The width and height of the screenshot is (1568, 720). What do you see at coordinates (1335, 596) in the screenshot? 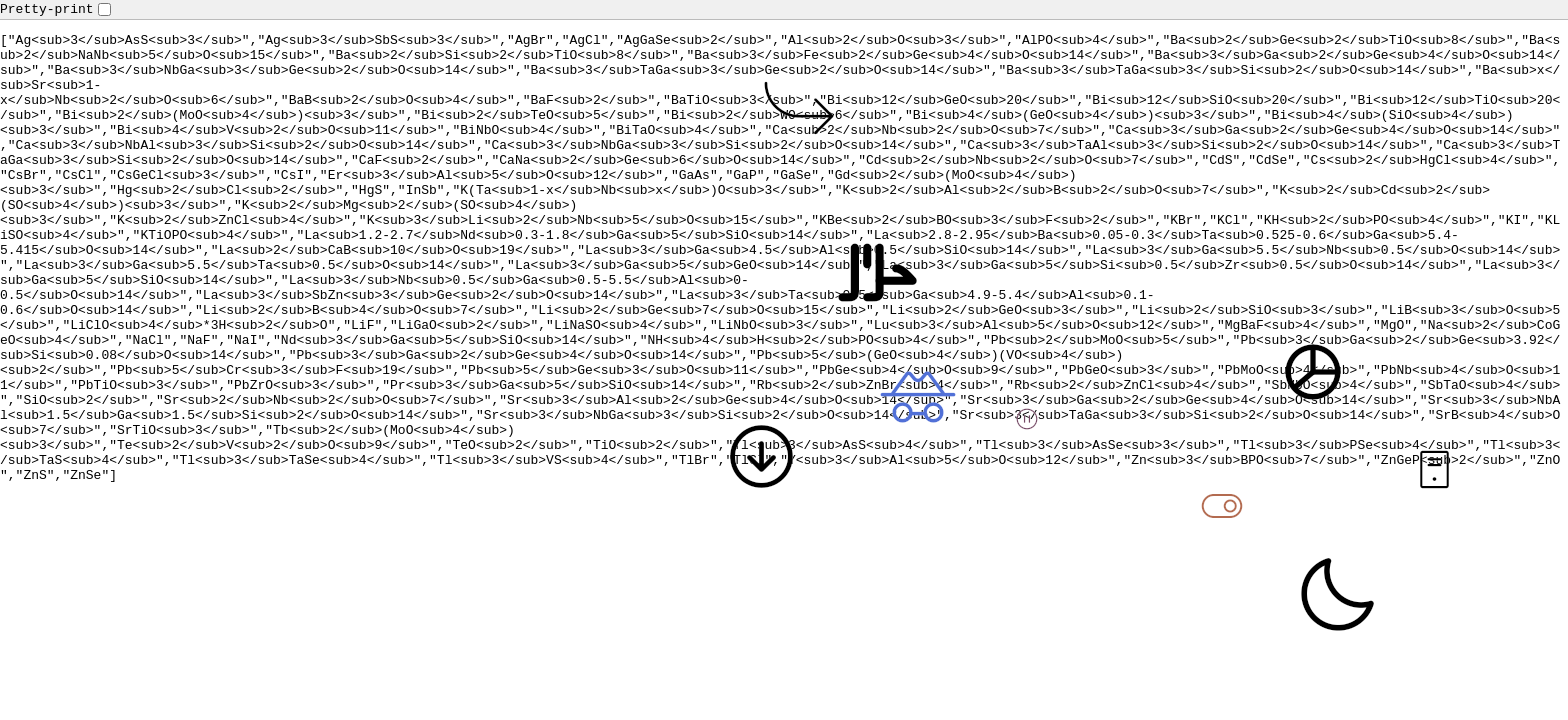
I see `toggle dark mode or night theme` at bounding box center [1335, 596].